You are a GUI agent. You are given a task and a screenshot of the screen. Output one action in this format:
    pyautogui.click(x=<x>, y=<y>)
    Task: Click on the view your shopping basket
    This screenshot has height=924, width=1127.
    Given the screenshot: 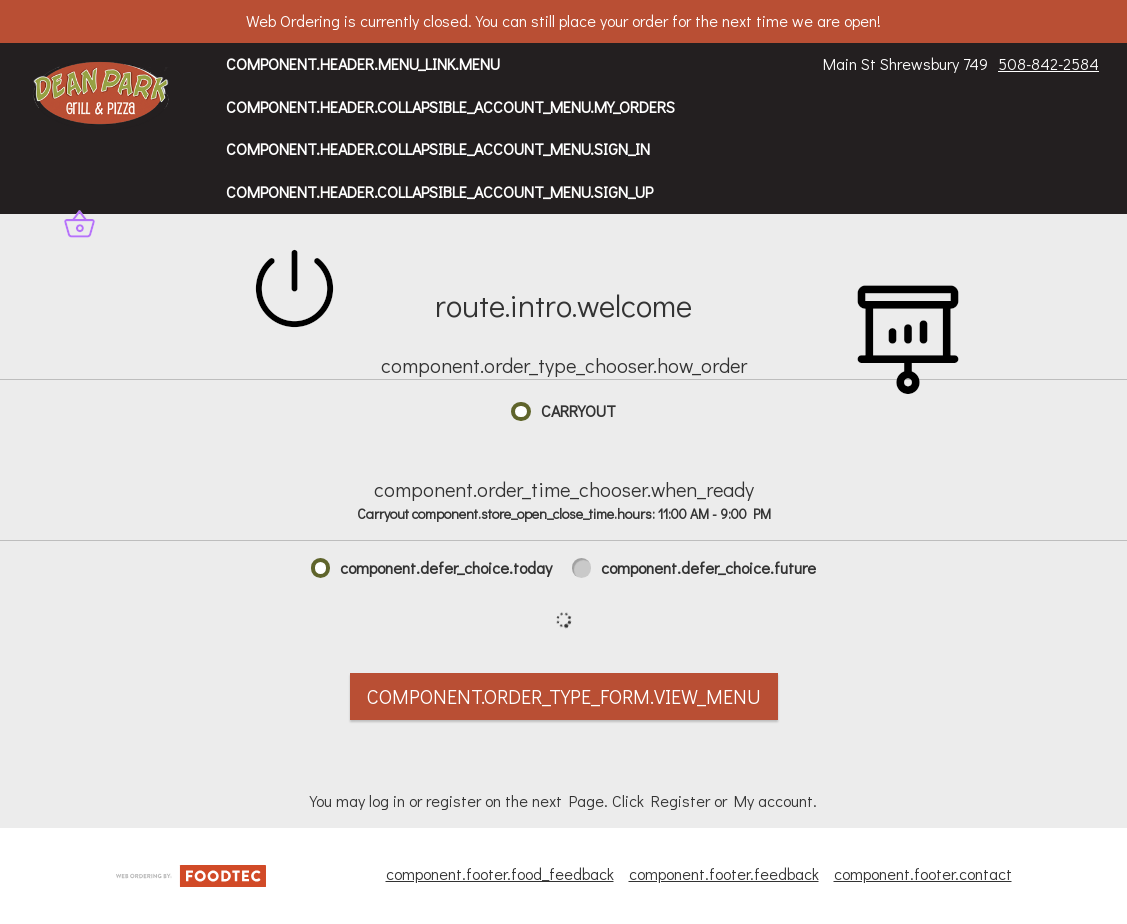 What is the action you would take?
    pyautogui.click(x=79, y=224)
    